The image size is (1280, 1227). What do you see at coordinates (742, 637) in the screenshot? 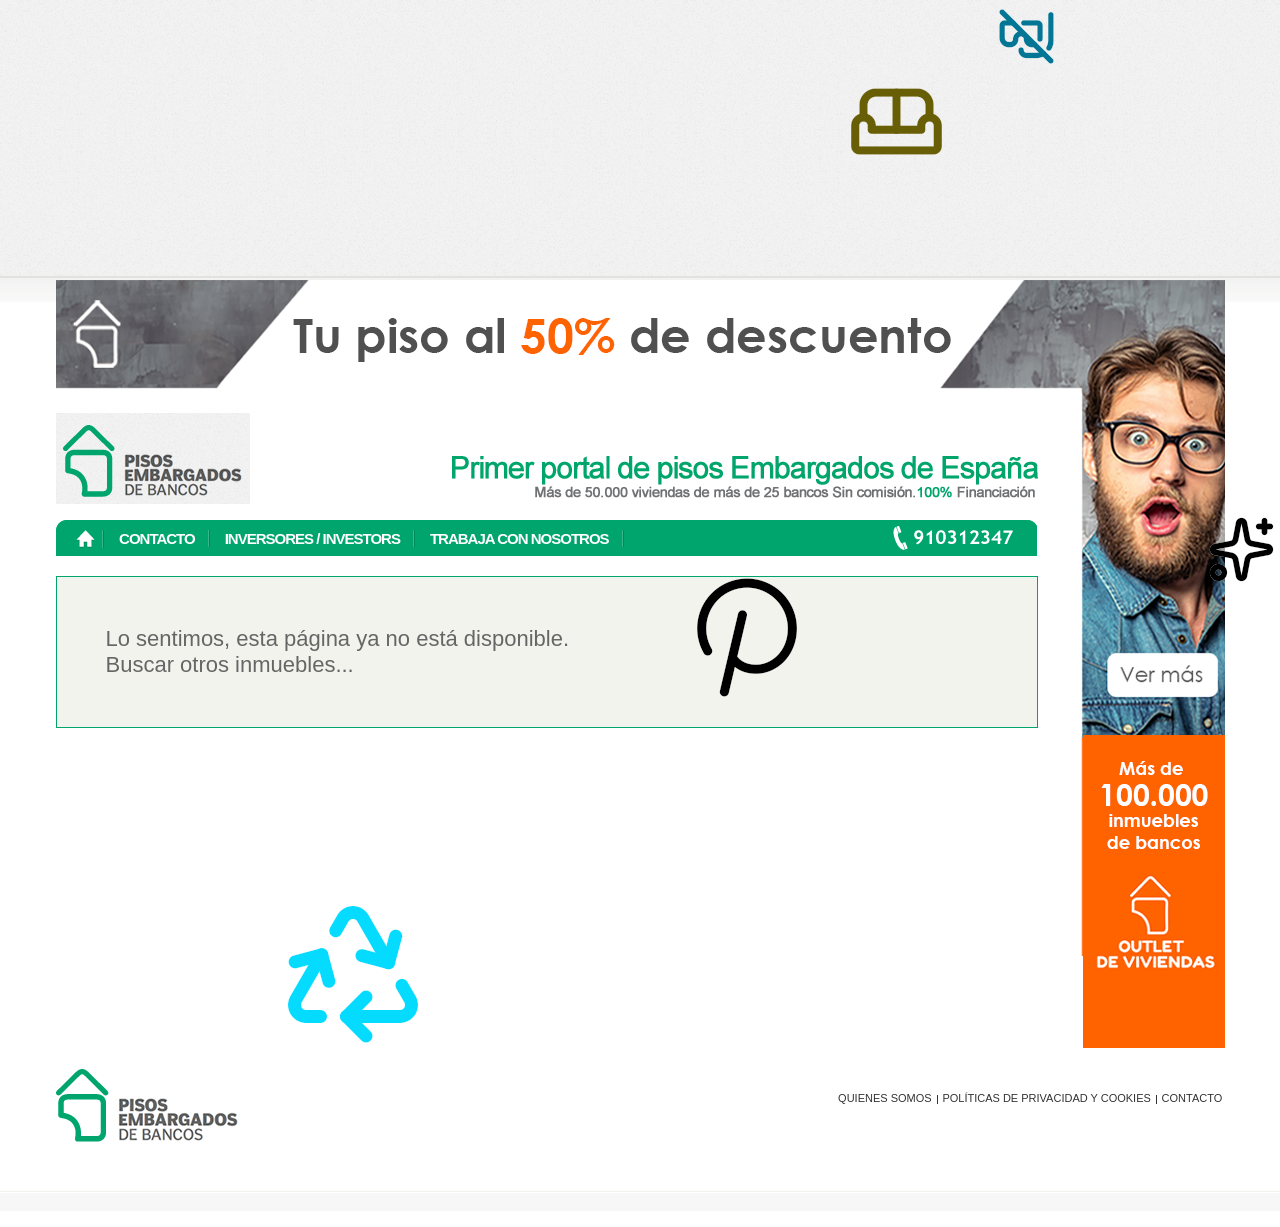
I see `open Pinterest app` at bounding box center [742, 637].